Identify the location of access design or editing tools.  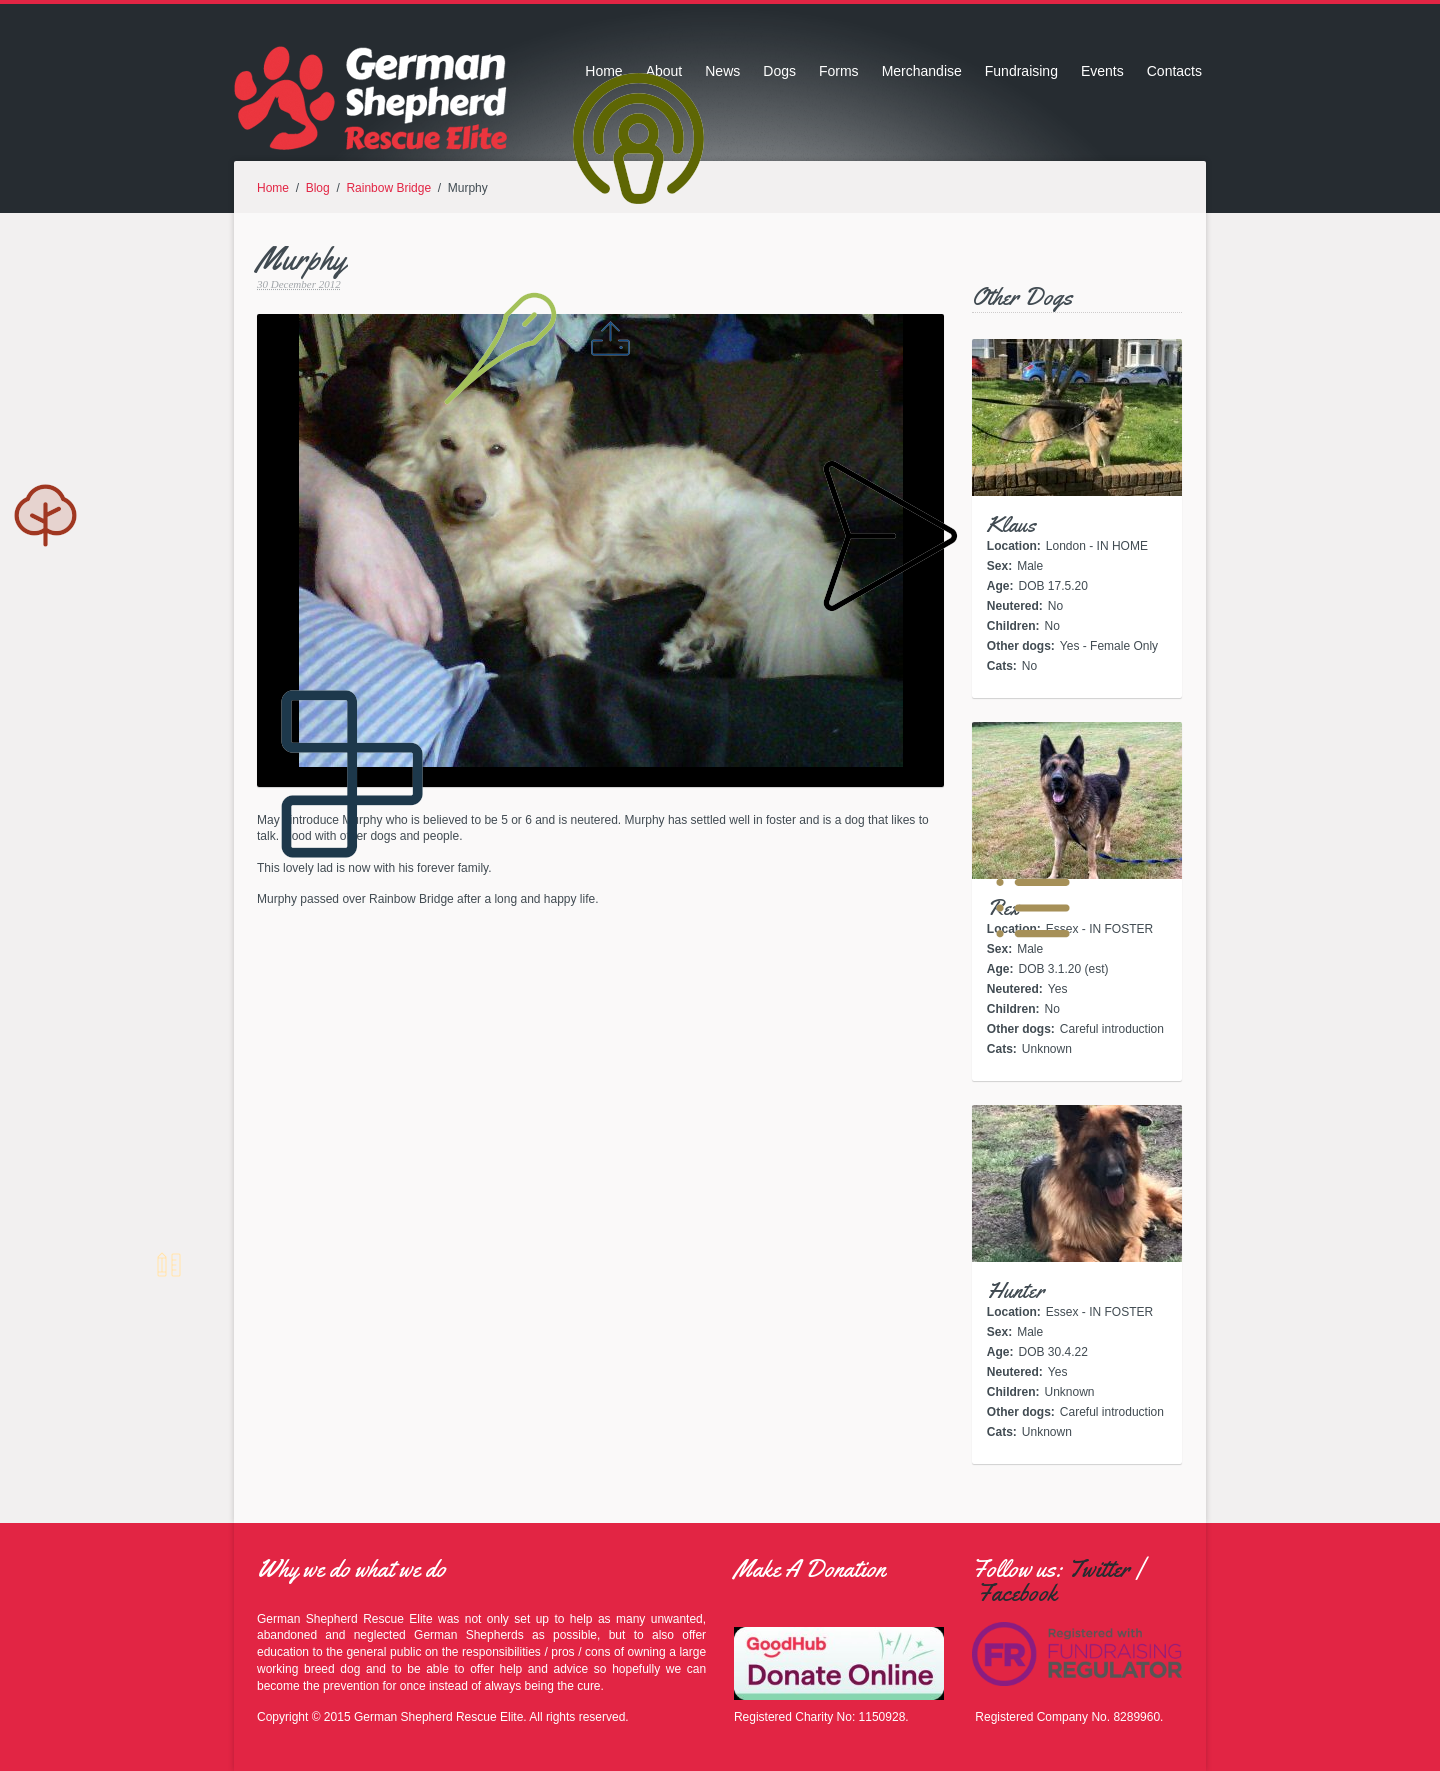
(169, 1265).